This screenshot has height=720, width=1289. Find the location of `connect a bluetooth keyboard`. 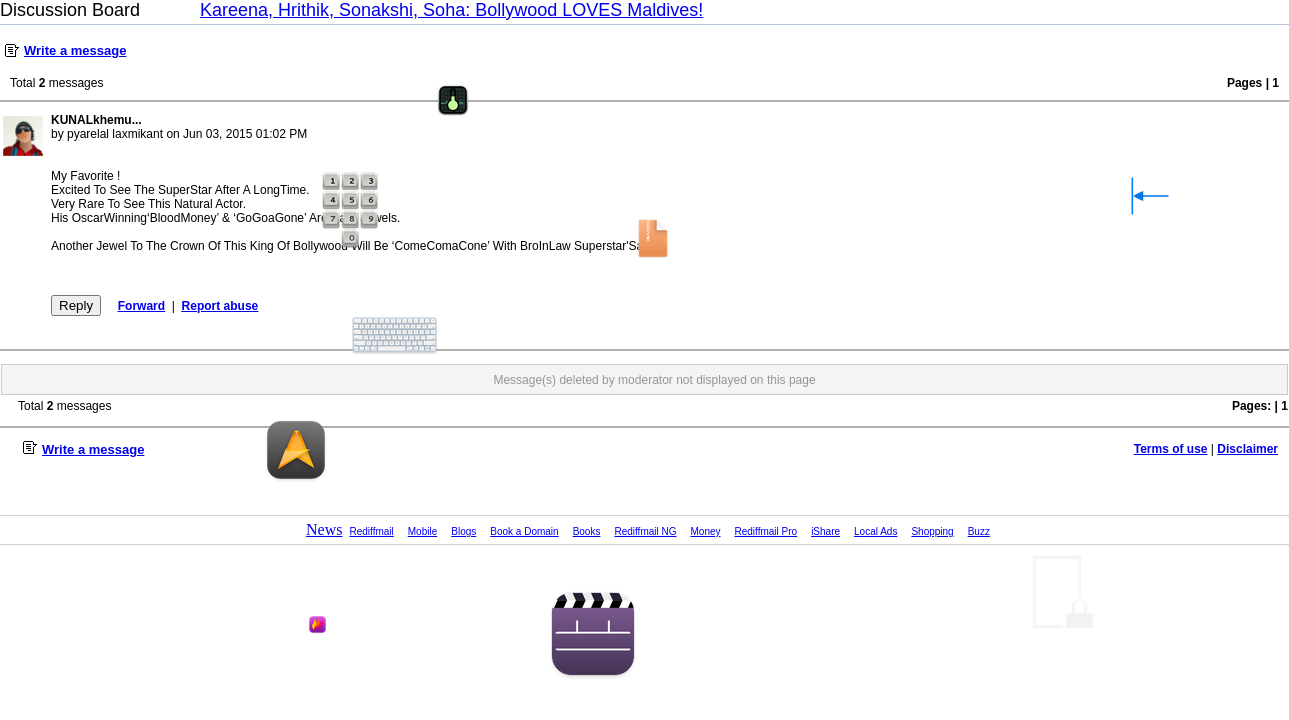

connect a bluetooth keyboard is located at coordinates (394, 334).